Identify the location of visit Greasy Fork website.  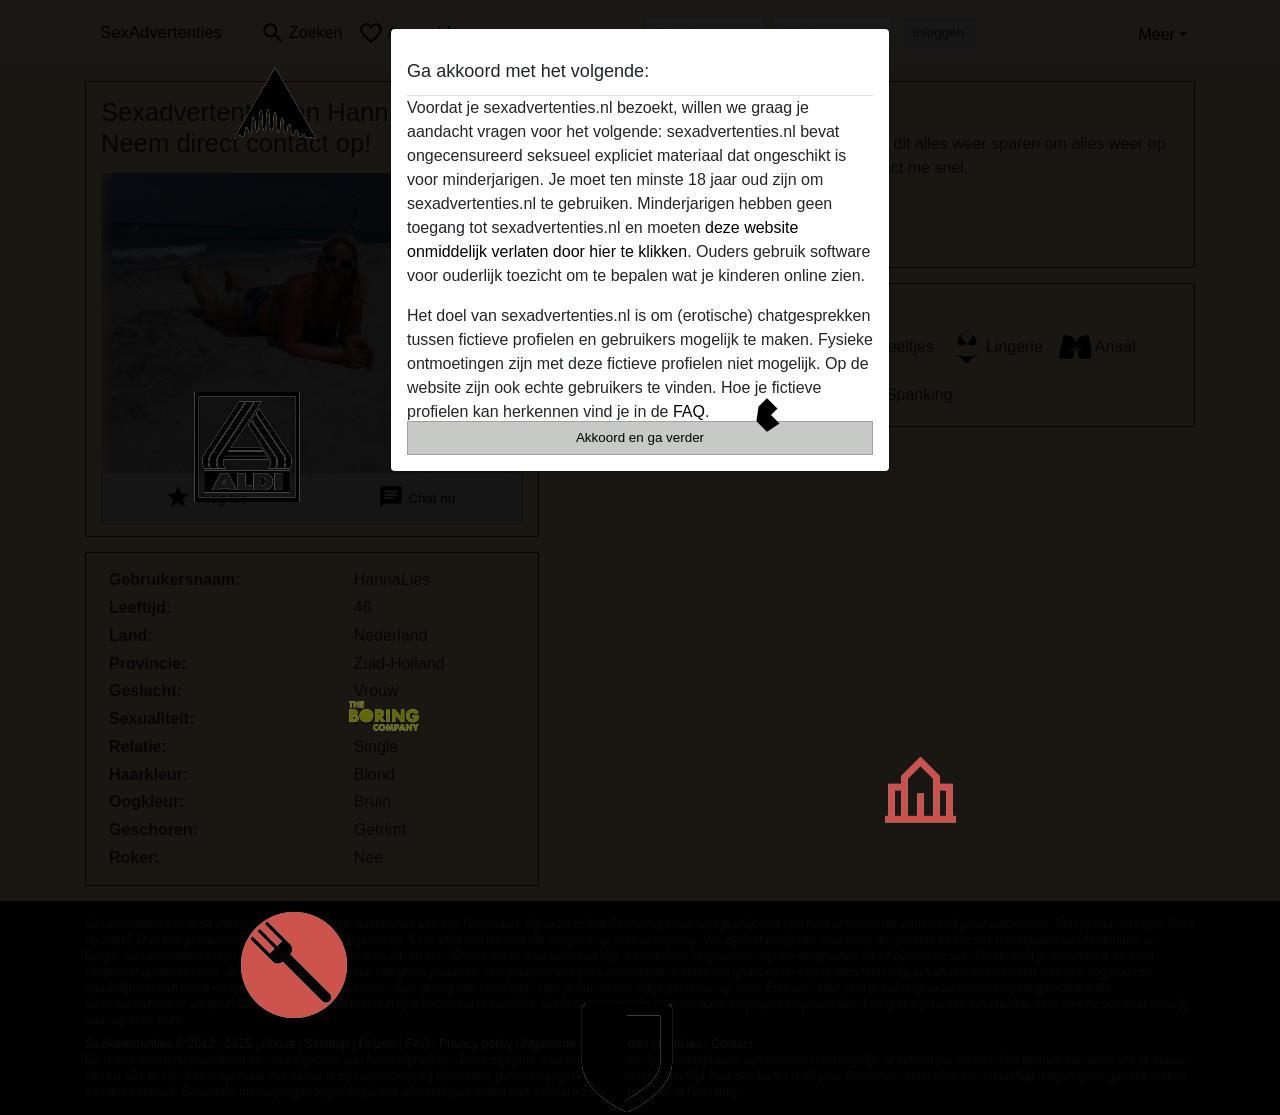
(294, 965).